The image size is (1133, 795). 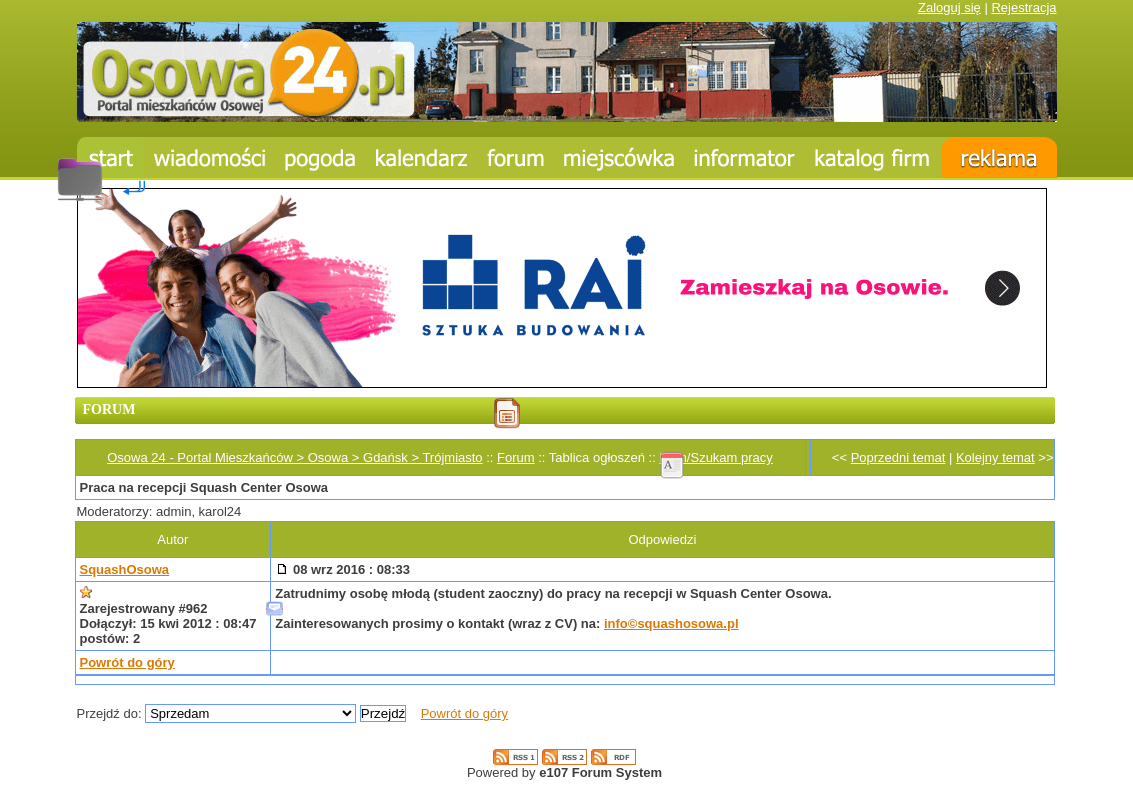 What do you see at coordinates (672, 465) in the screenshot?
I see `open the gnome books e-reader application` at bounding box center [672, 465].